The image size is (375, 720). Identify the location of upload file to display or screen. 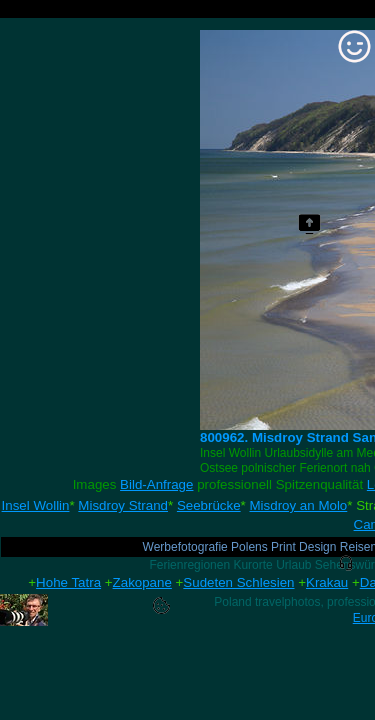
(309, 223).